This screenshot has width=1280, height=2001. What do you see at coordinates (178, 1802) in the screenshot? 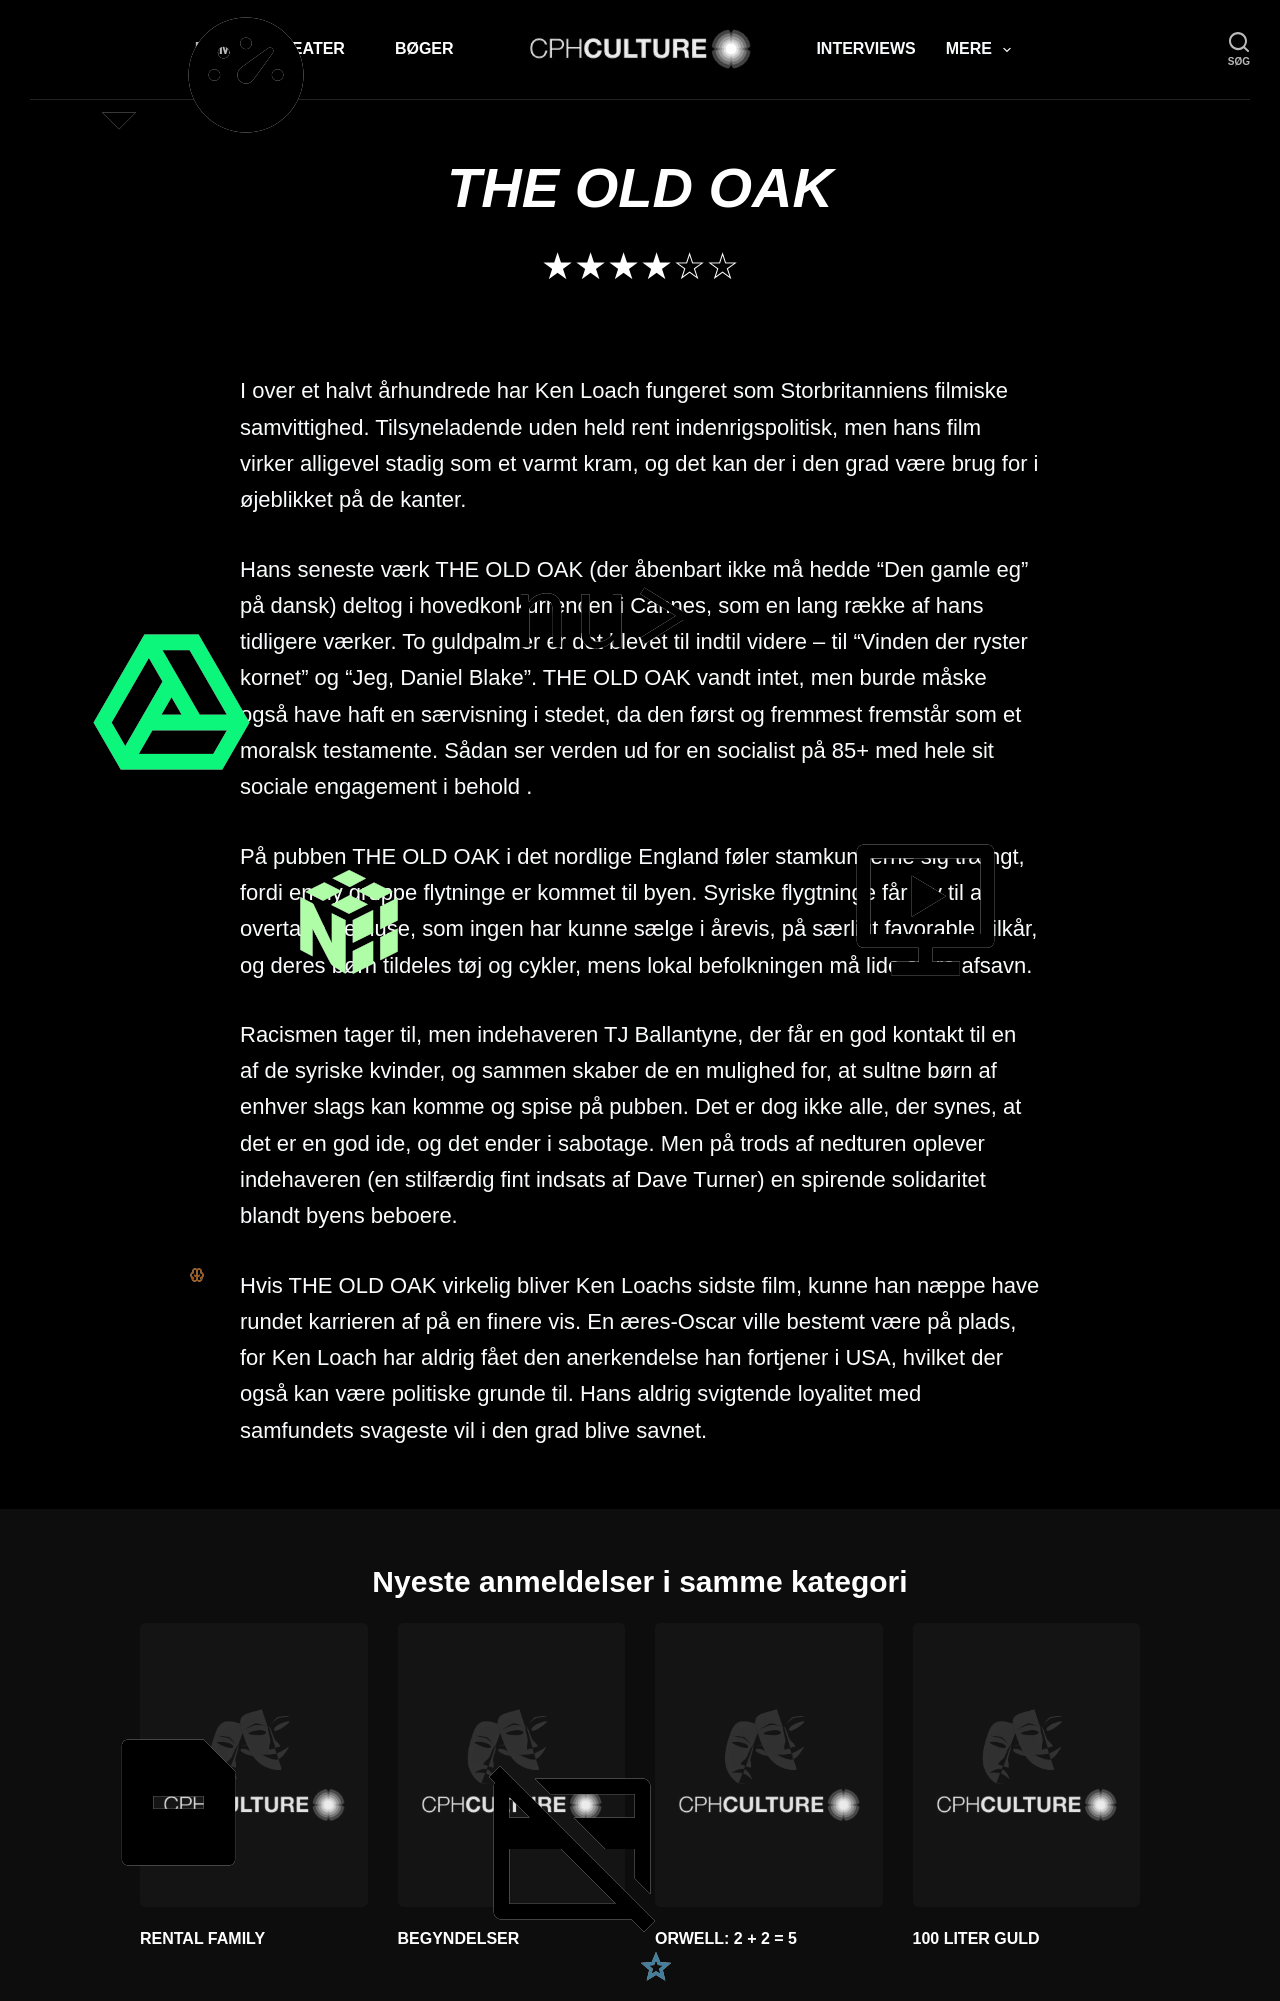
I see `reduce or compress file size` at bounding box center [178, 1802].